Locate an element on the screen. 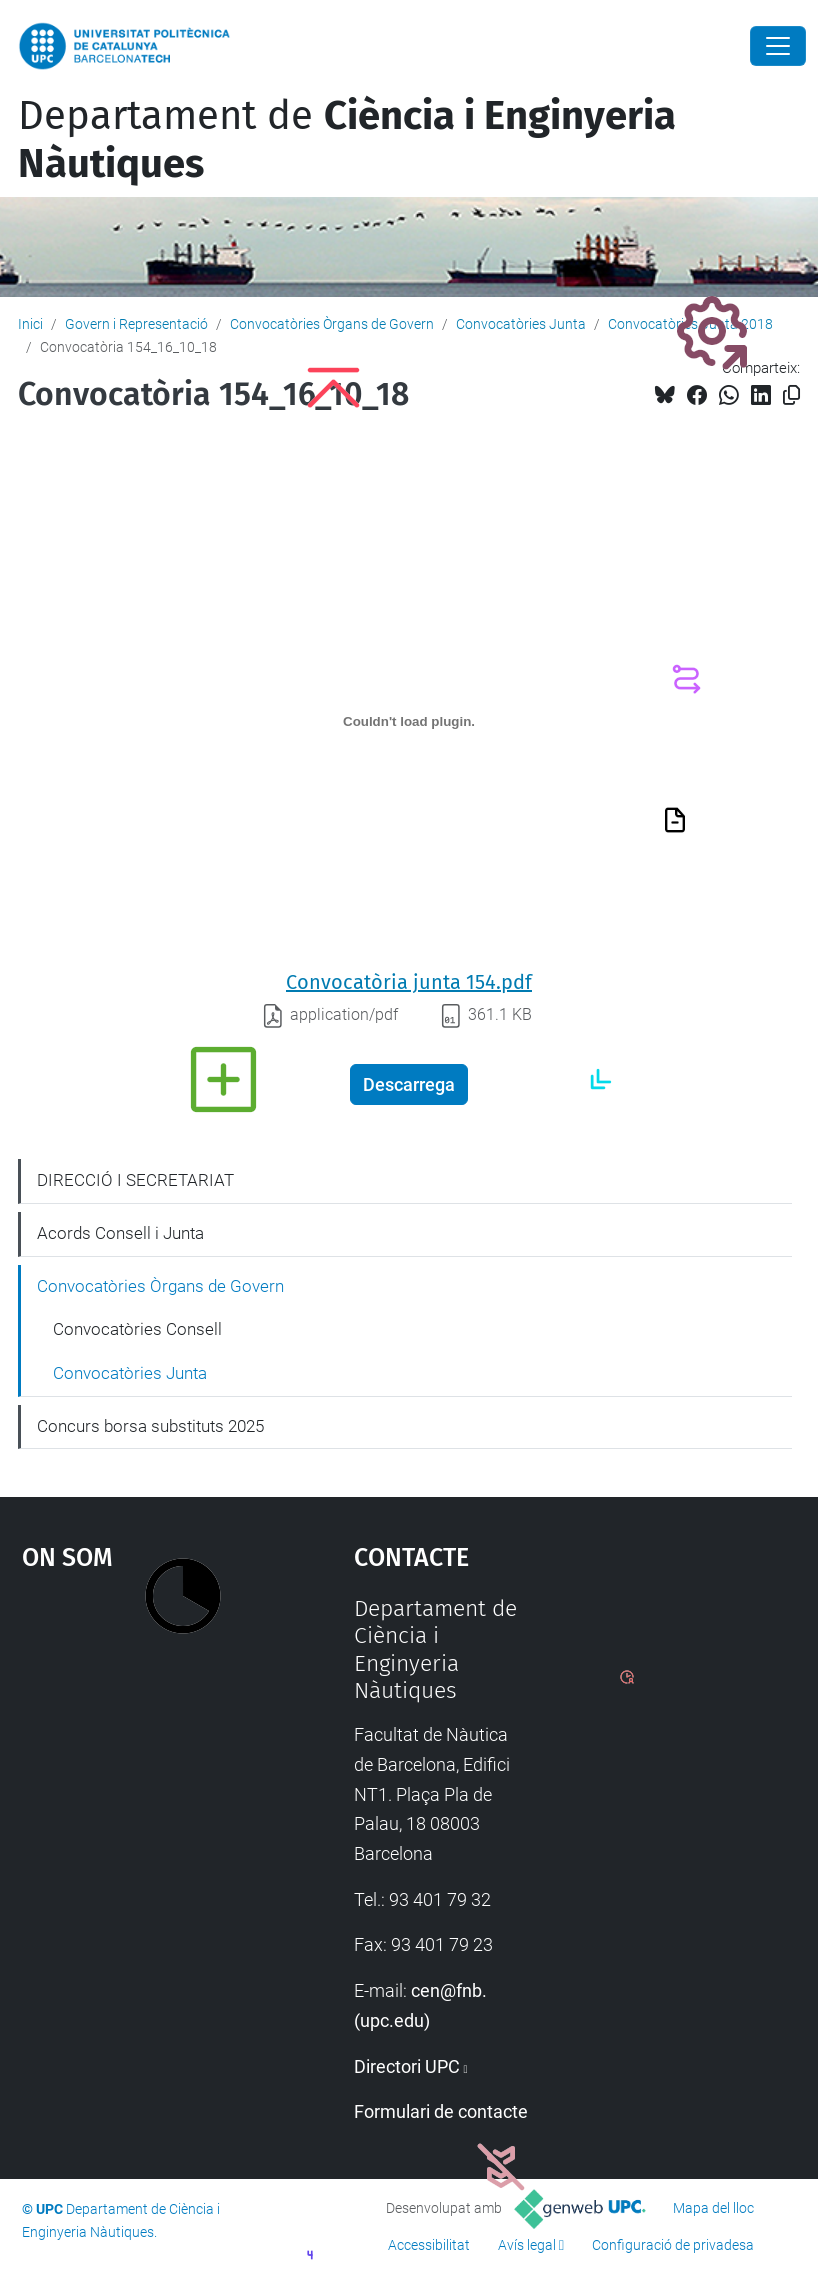  collapse content or scroll to top is located at coordinates (333, 386).